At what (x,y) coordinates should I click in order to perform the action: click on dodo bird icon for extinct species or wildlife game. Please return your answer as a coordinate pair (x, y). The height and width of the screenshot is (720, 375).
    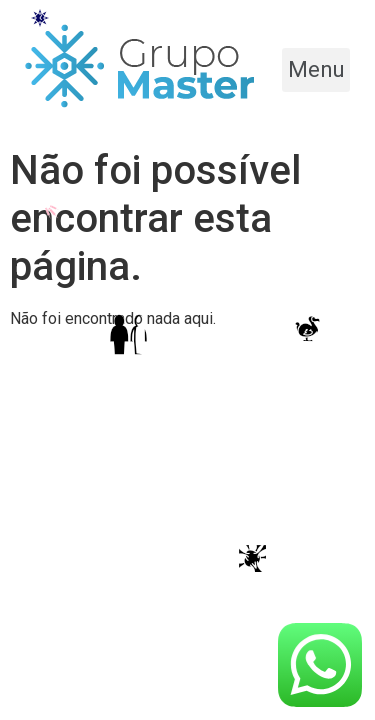
    Looking at the image, I should click on (307, 328).